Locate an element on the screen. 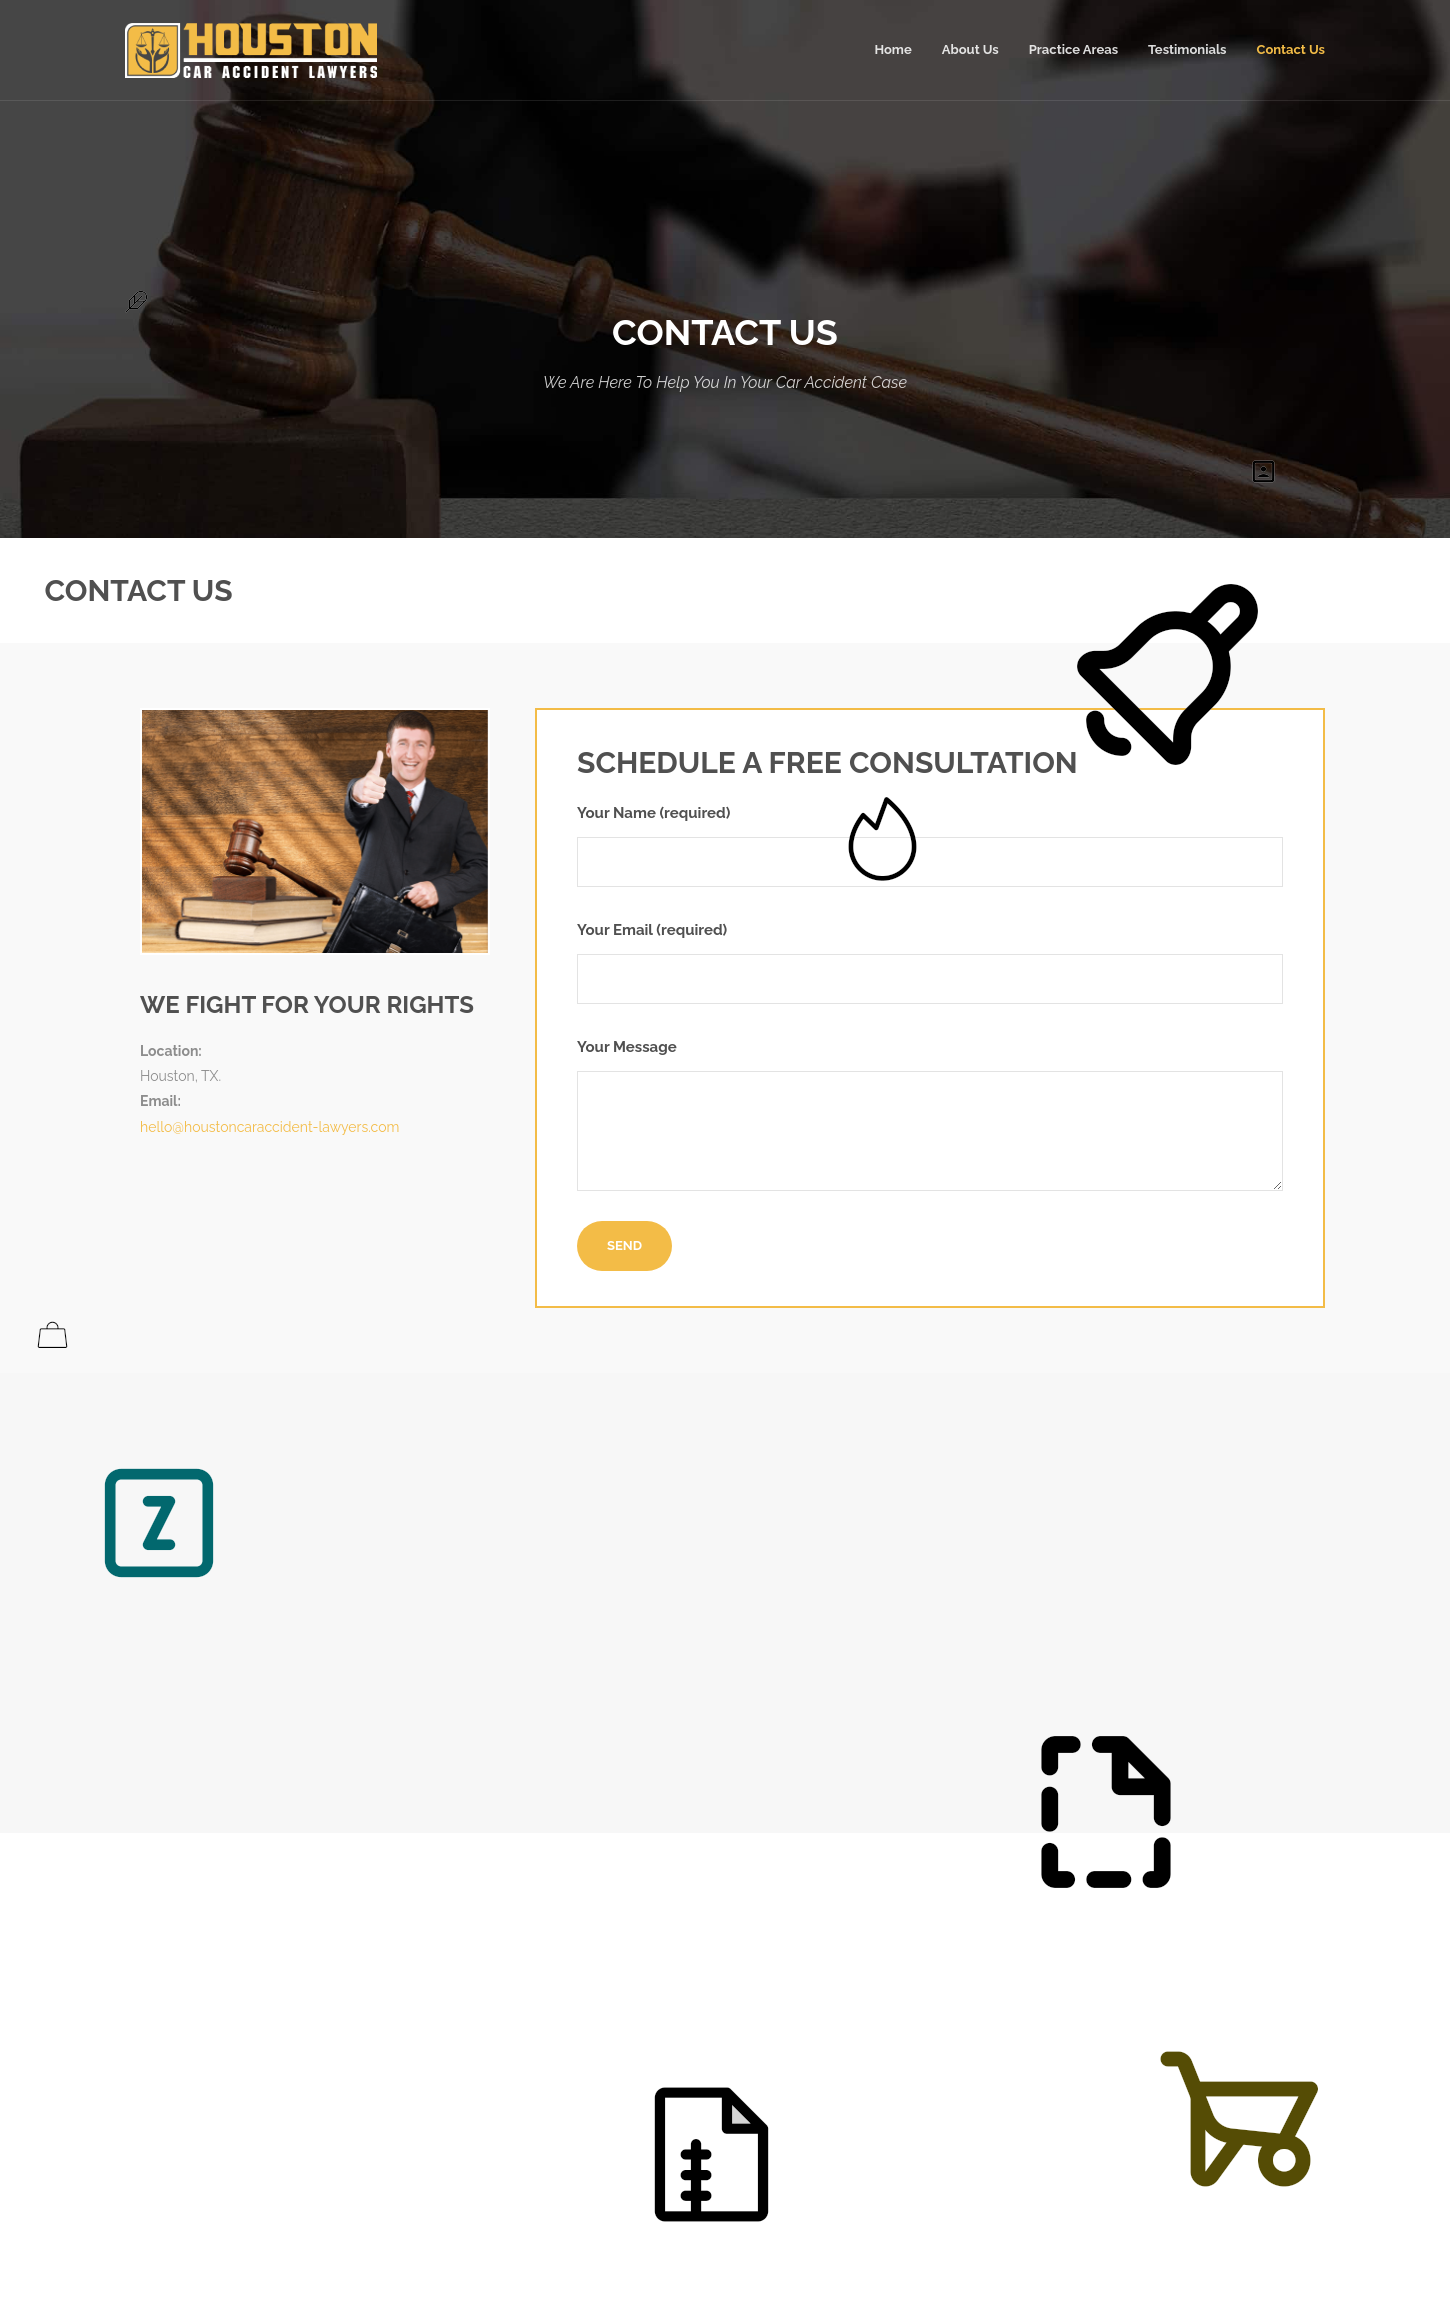 This screenshot has width=1450, height=2308. indicates trending or popular content is located at coordinates (882, 840).